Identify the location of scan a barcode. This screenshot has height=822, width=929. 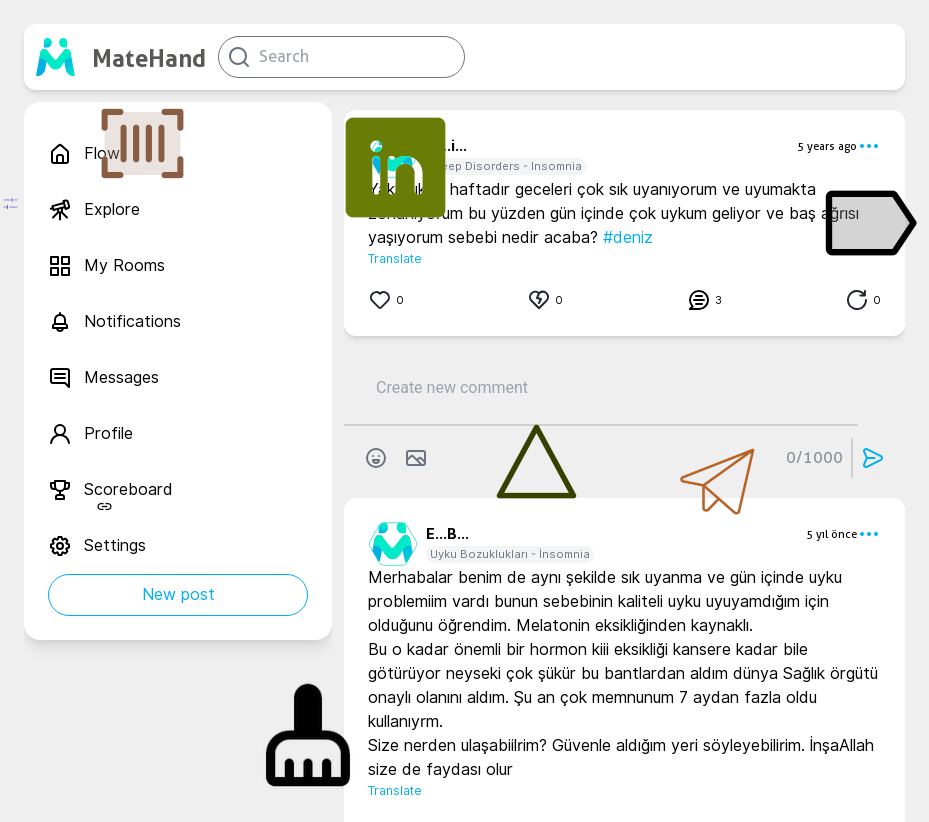
(142, 143).